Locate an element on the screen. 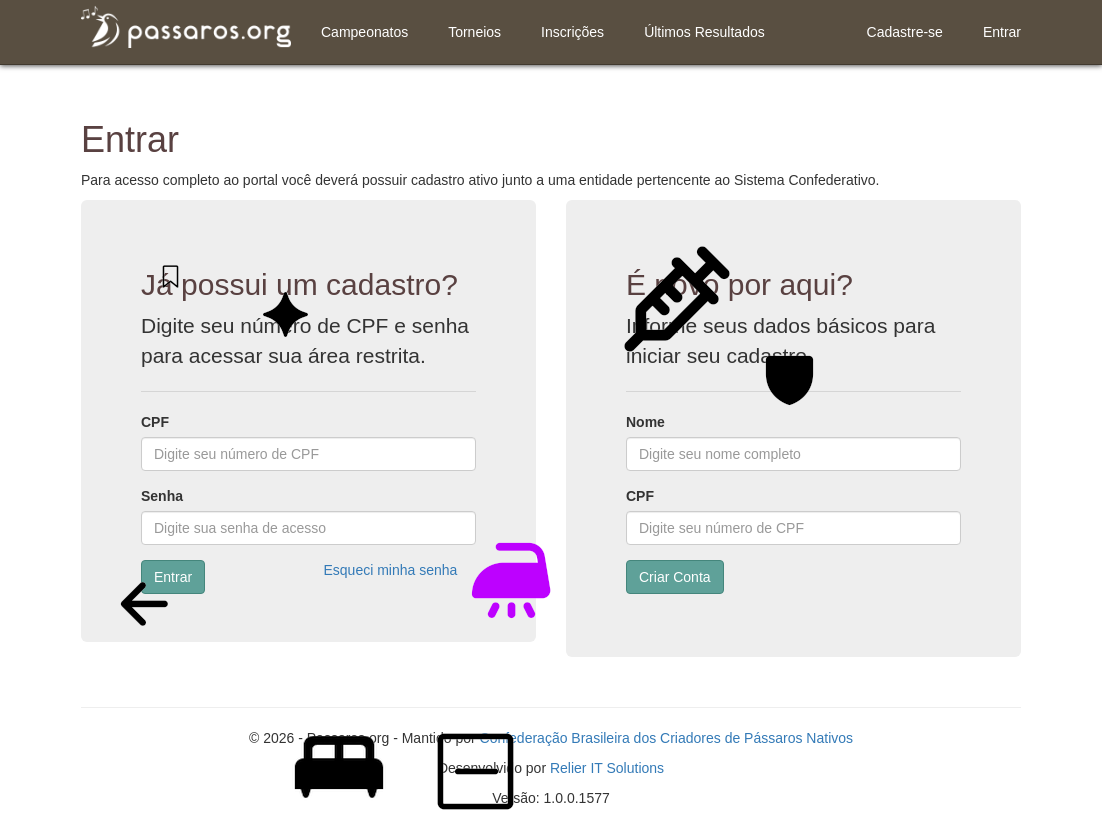  save this item for later is located at coordinates (170, 276).